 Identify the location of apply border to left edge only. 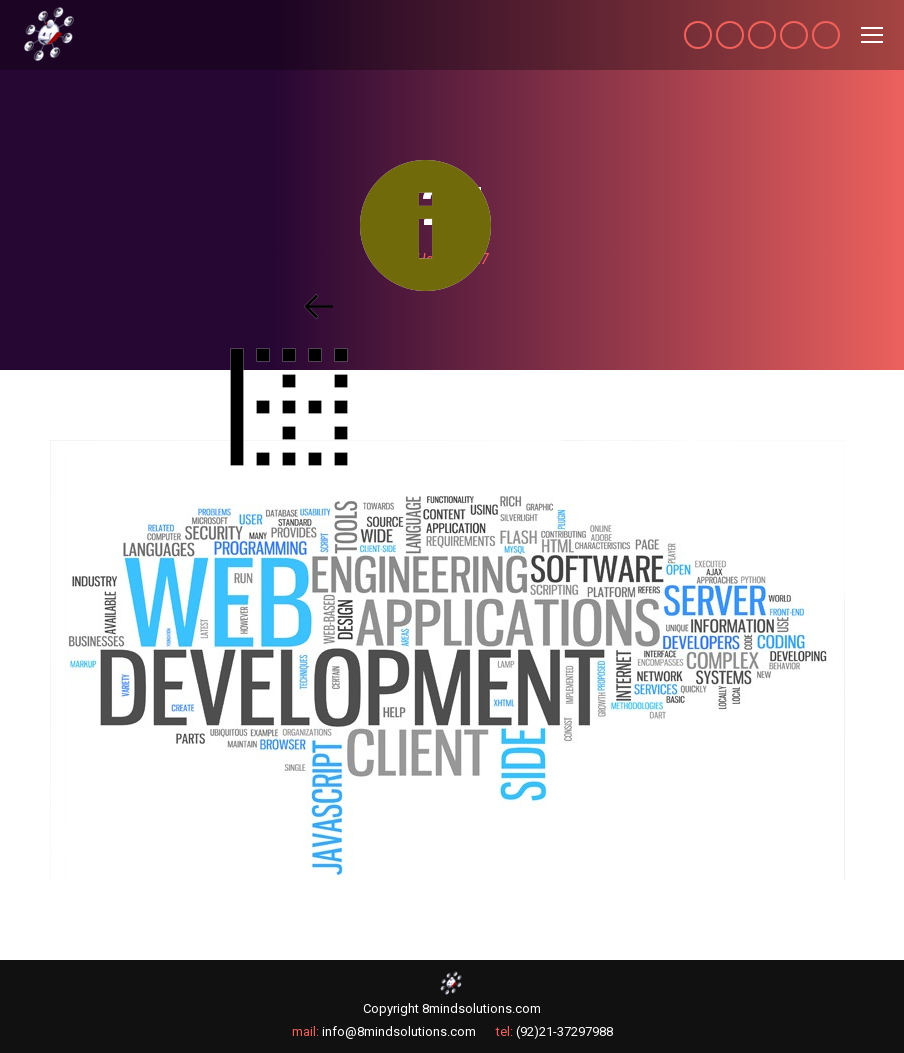
(289, 407).